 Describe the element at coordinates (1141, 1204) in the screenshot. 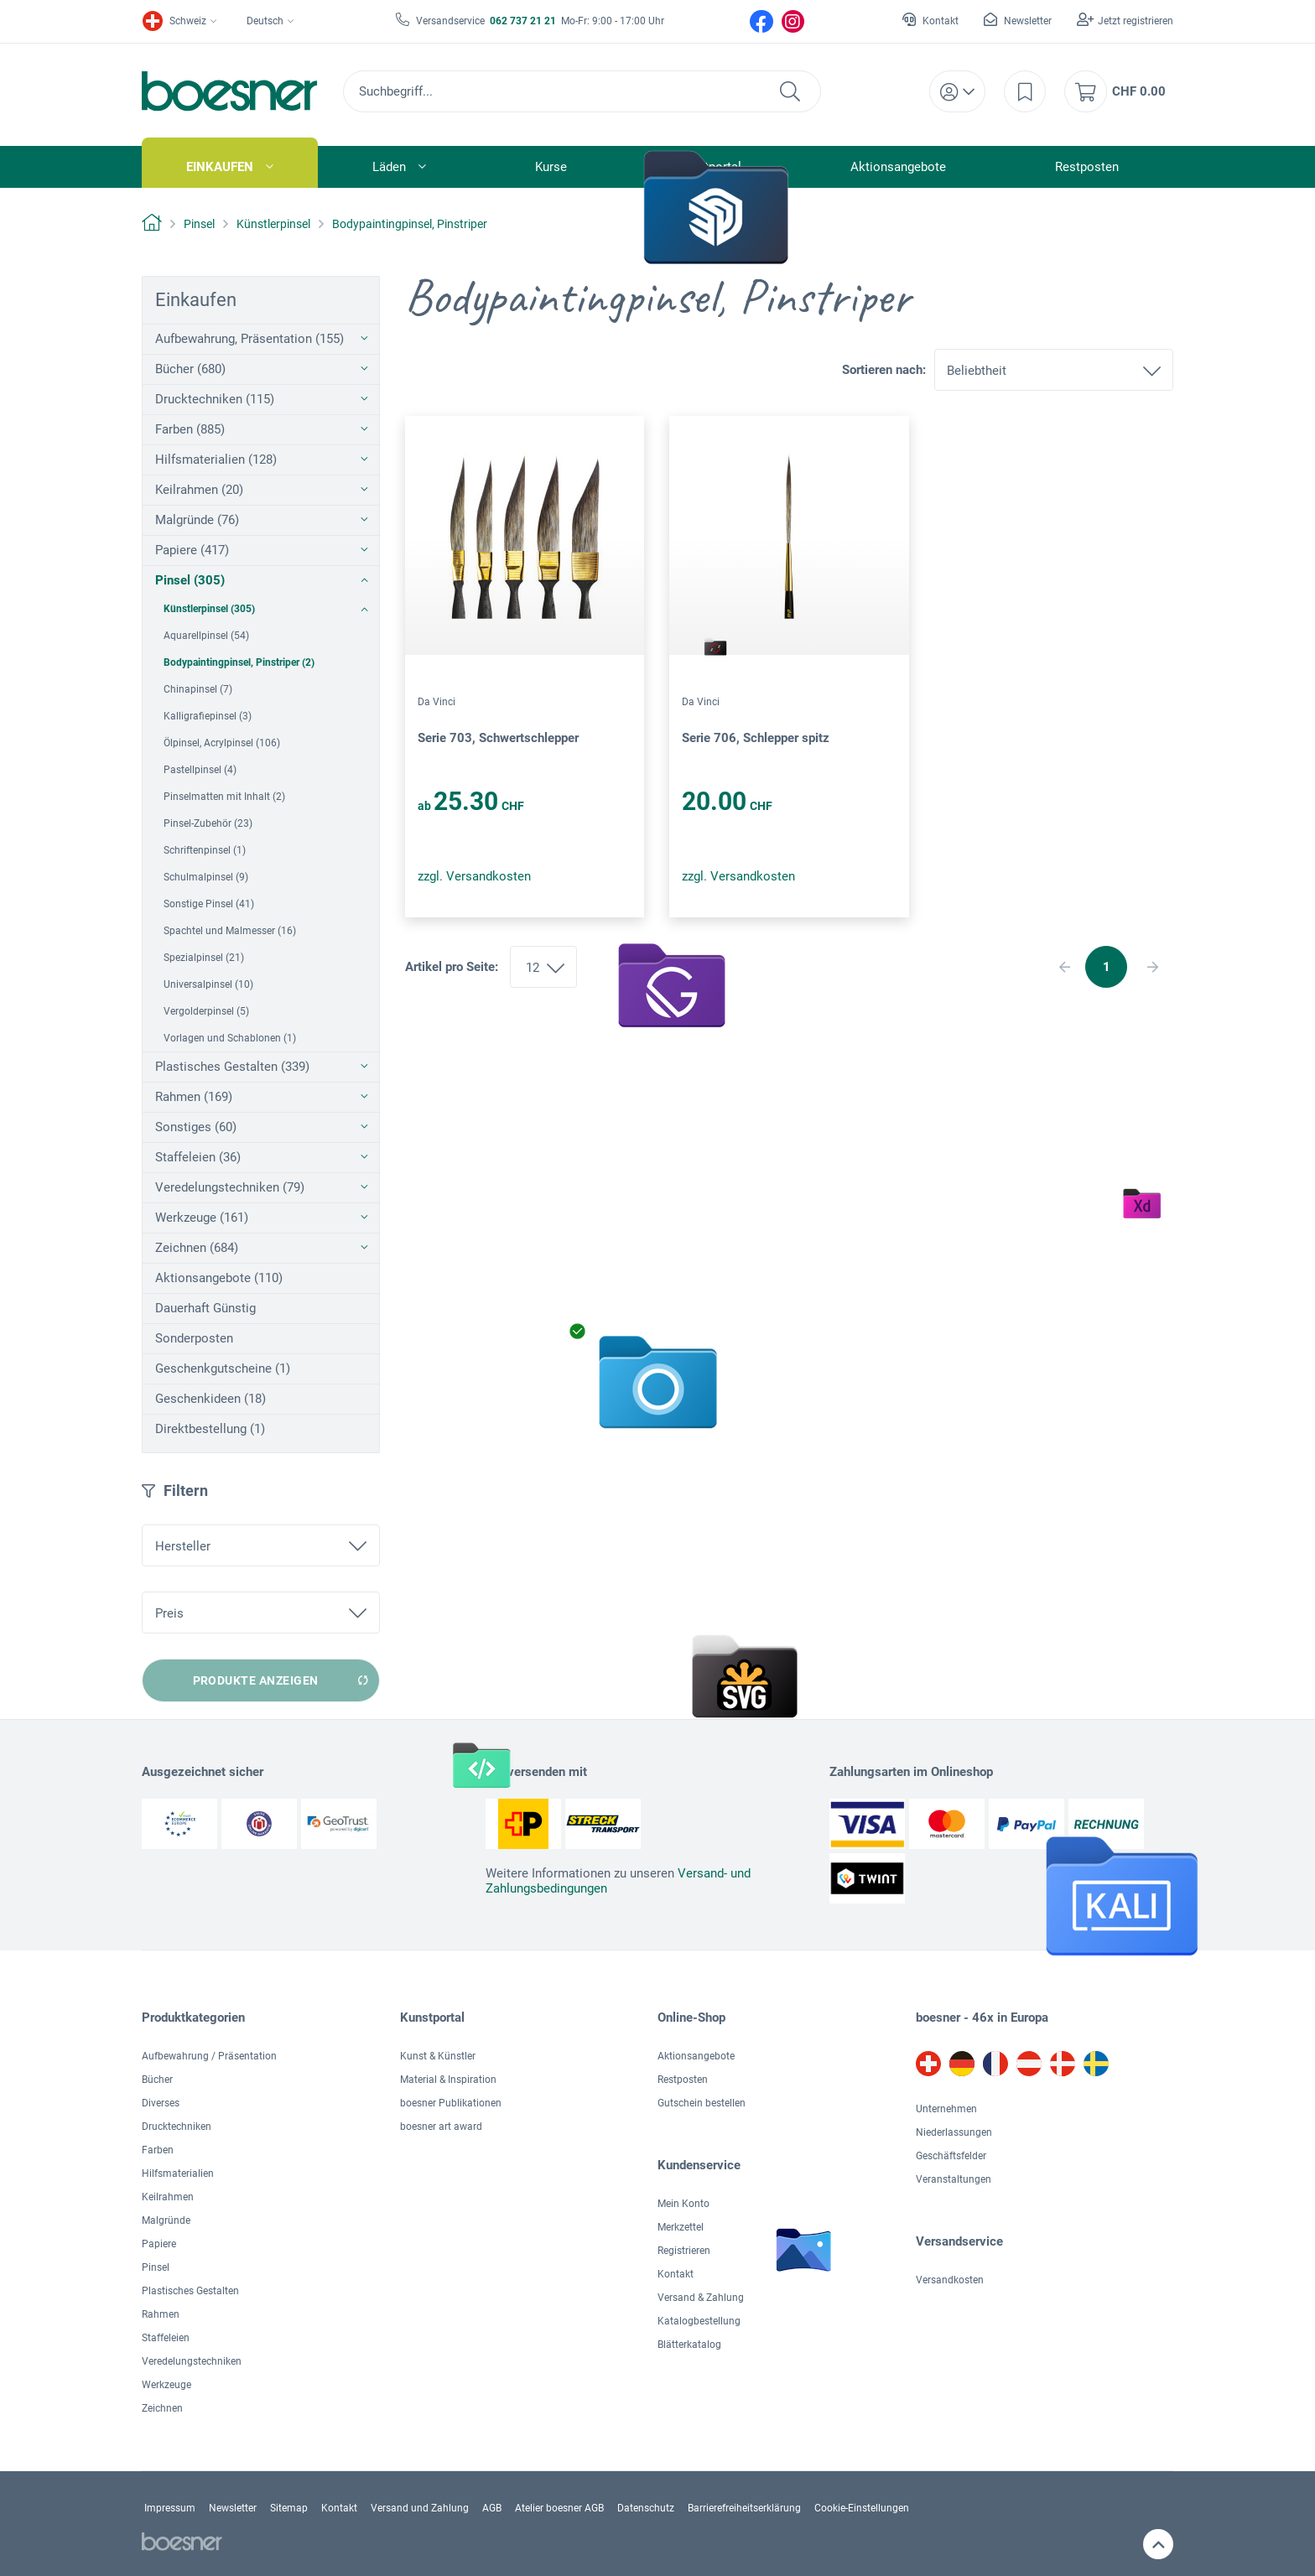

I see `open folder containing Adobe XD project files` at that location.